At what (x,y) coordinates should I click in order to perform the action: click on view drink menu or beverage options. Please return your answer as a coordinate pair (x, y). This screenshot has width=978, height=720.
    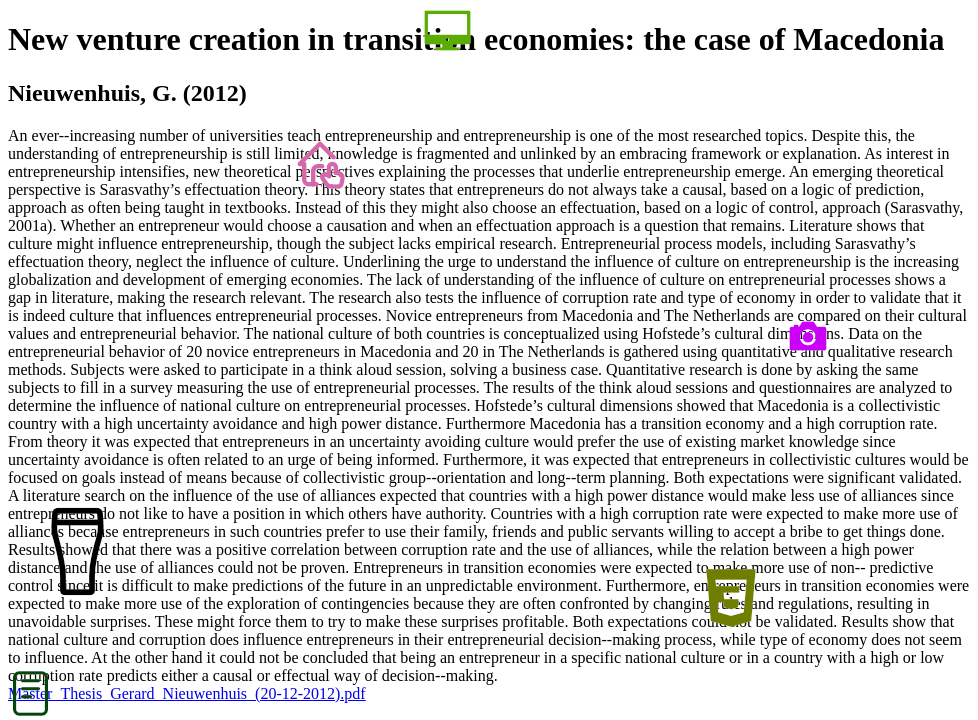
    Looking at the image, I should click on (77, 551).